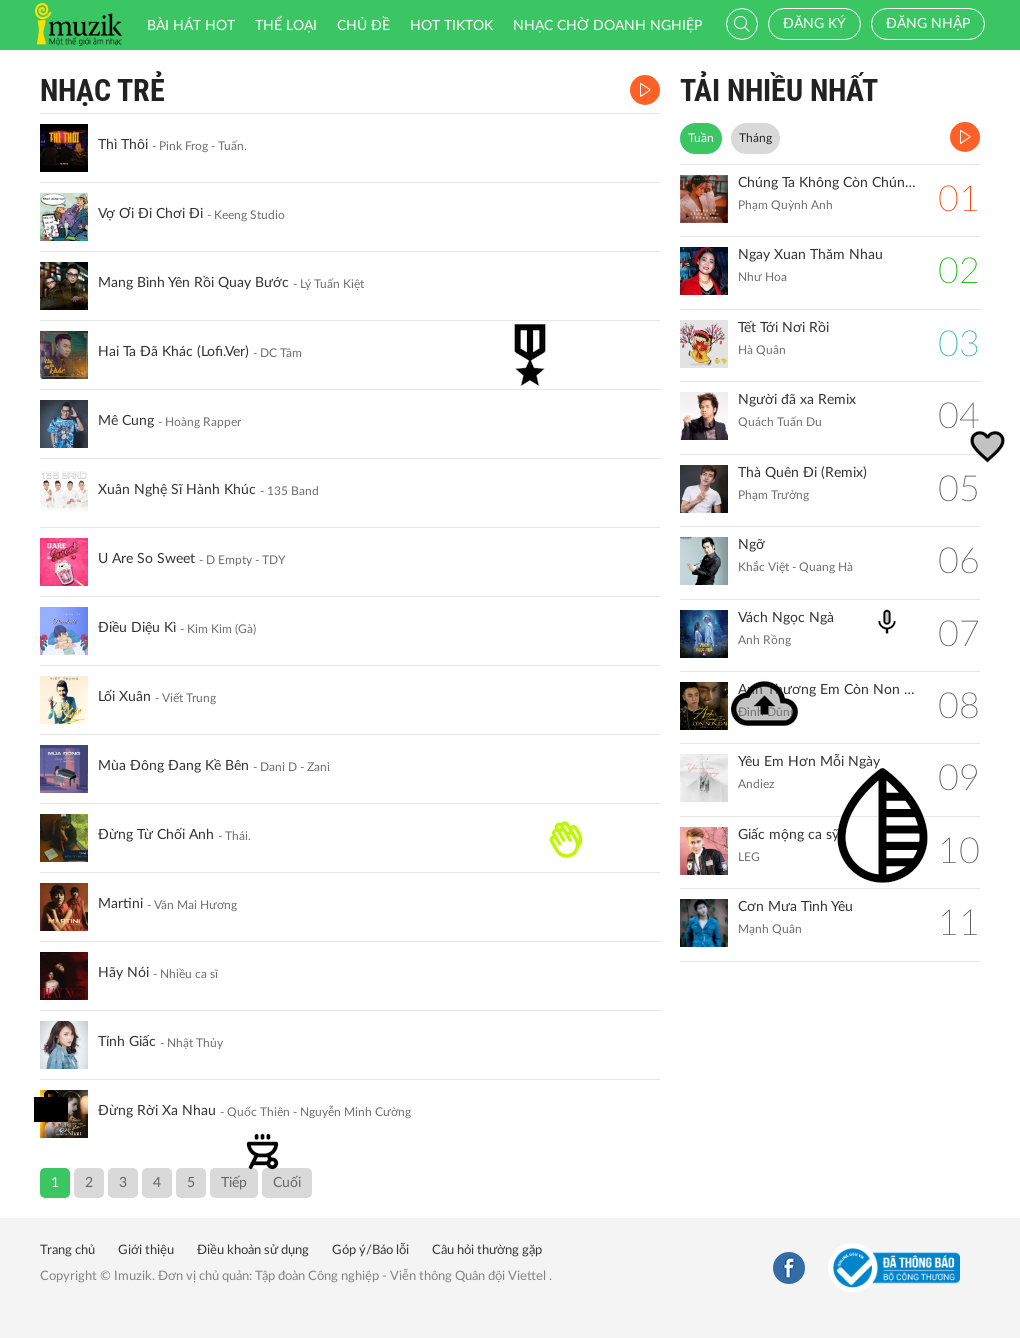 The height and width of the screenshot is (1338, 1020). I want to click on view achievements or awards, so click(530, 355).